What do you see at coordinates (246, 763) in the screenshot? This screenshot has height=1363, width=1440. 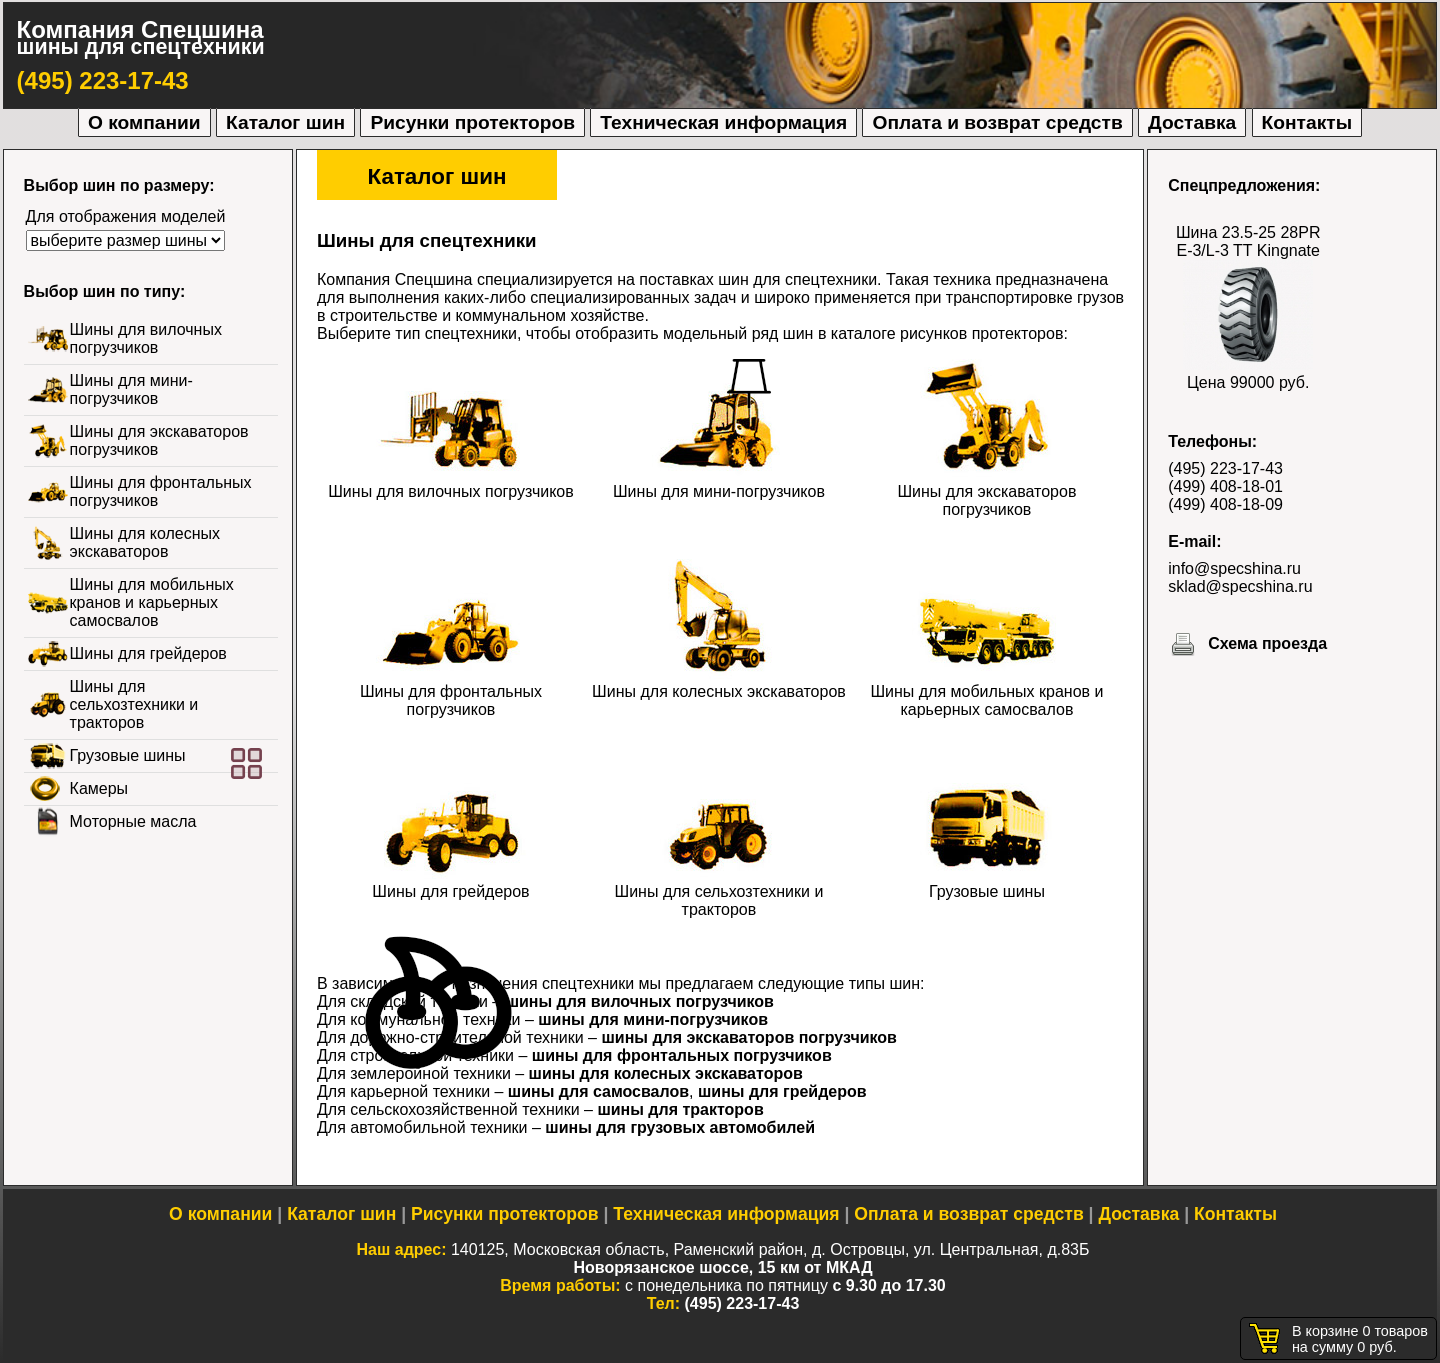 I see `view all apps or applications` at bounding box center [246, 763].